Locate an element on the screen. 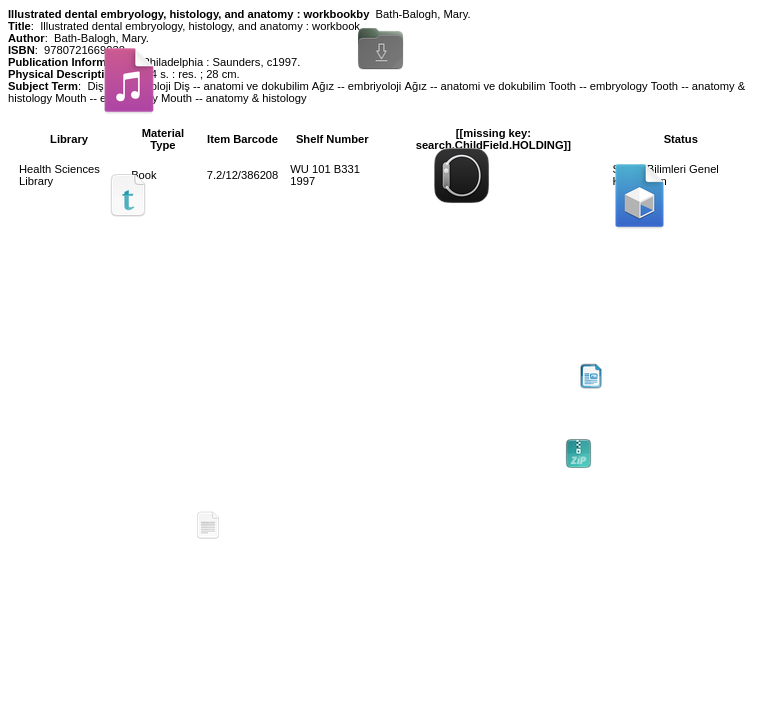 Image resolution: width=768 pixels, height=720 pixels. open downloads folder is located at coordinates (380, 48).